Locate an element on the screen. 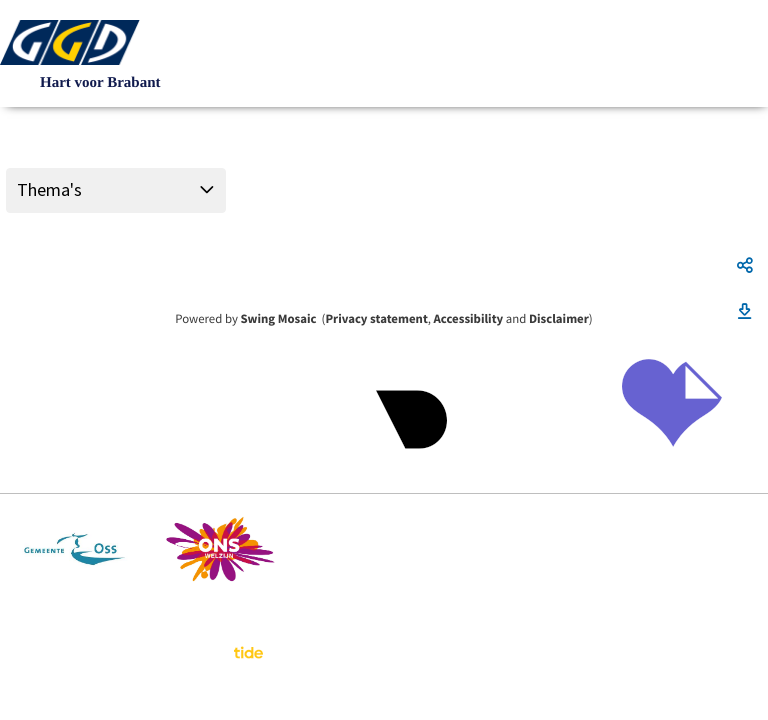 This screenshot has height=720, width=768. open ilovepdf website or app is located at coordinates (672, 403).